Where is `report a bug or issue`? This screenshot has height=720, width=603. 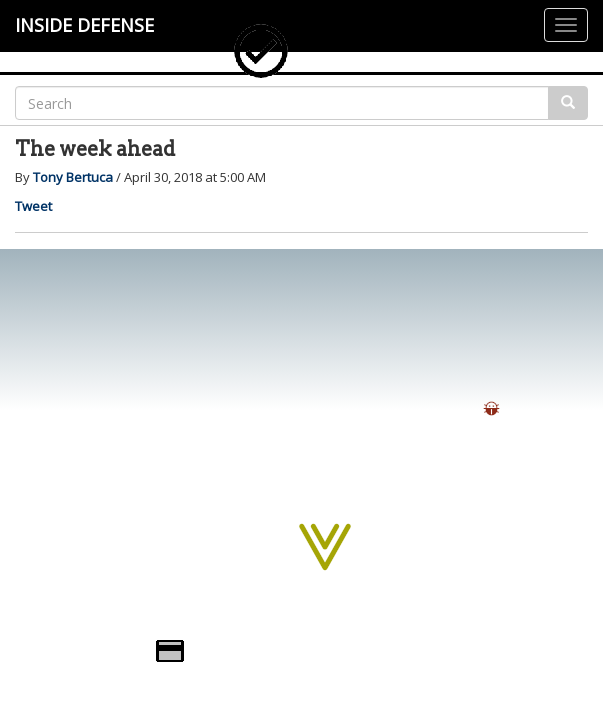
report a bug or issue is located at coordinates (491, 408).